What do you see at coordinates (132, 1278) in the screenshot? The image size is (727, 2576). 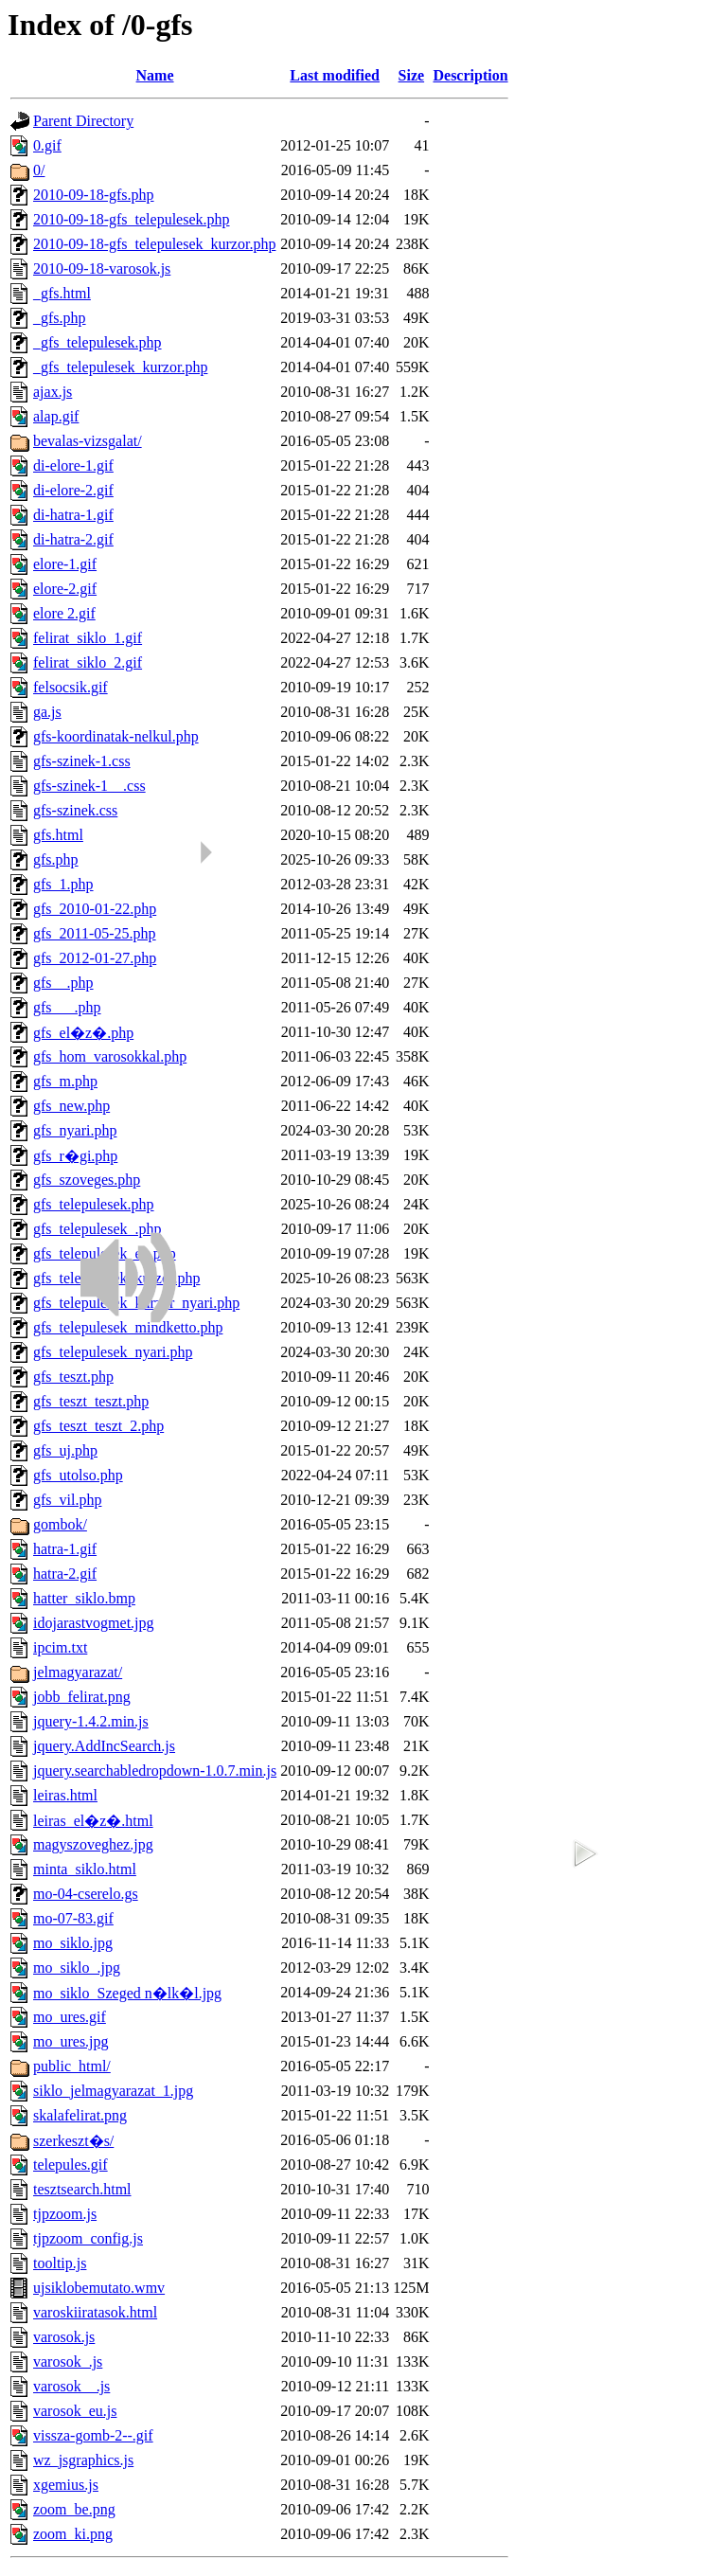 I see `indicates volume is set to high` at bounding box center [132, 1278].